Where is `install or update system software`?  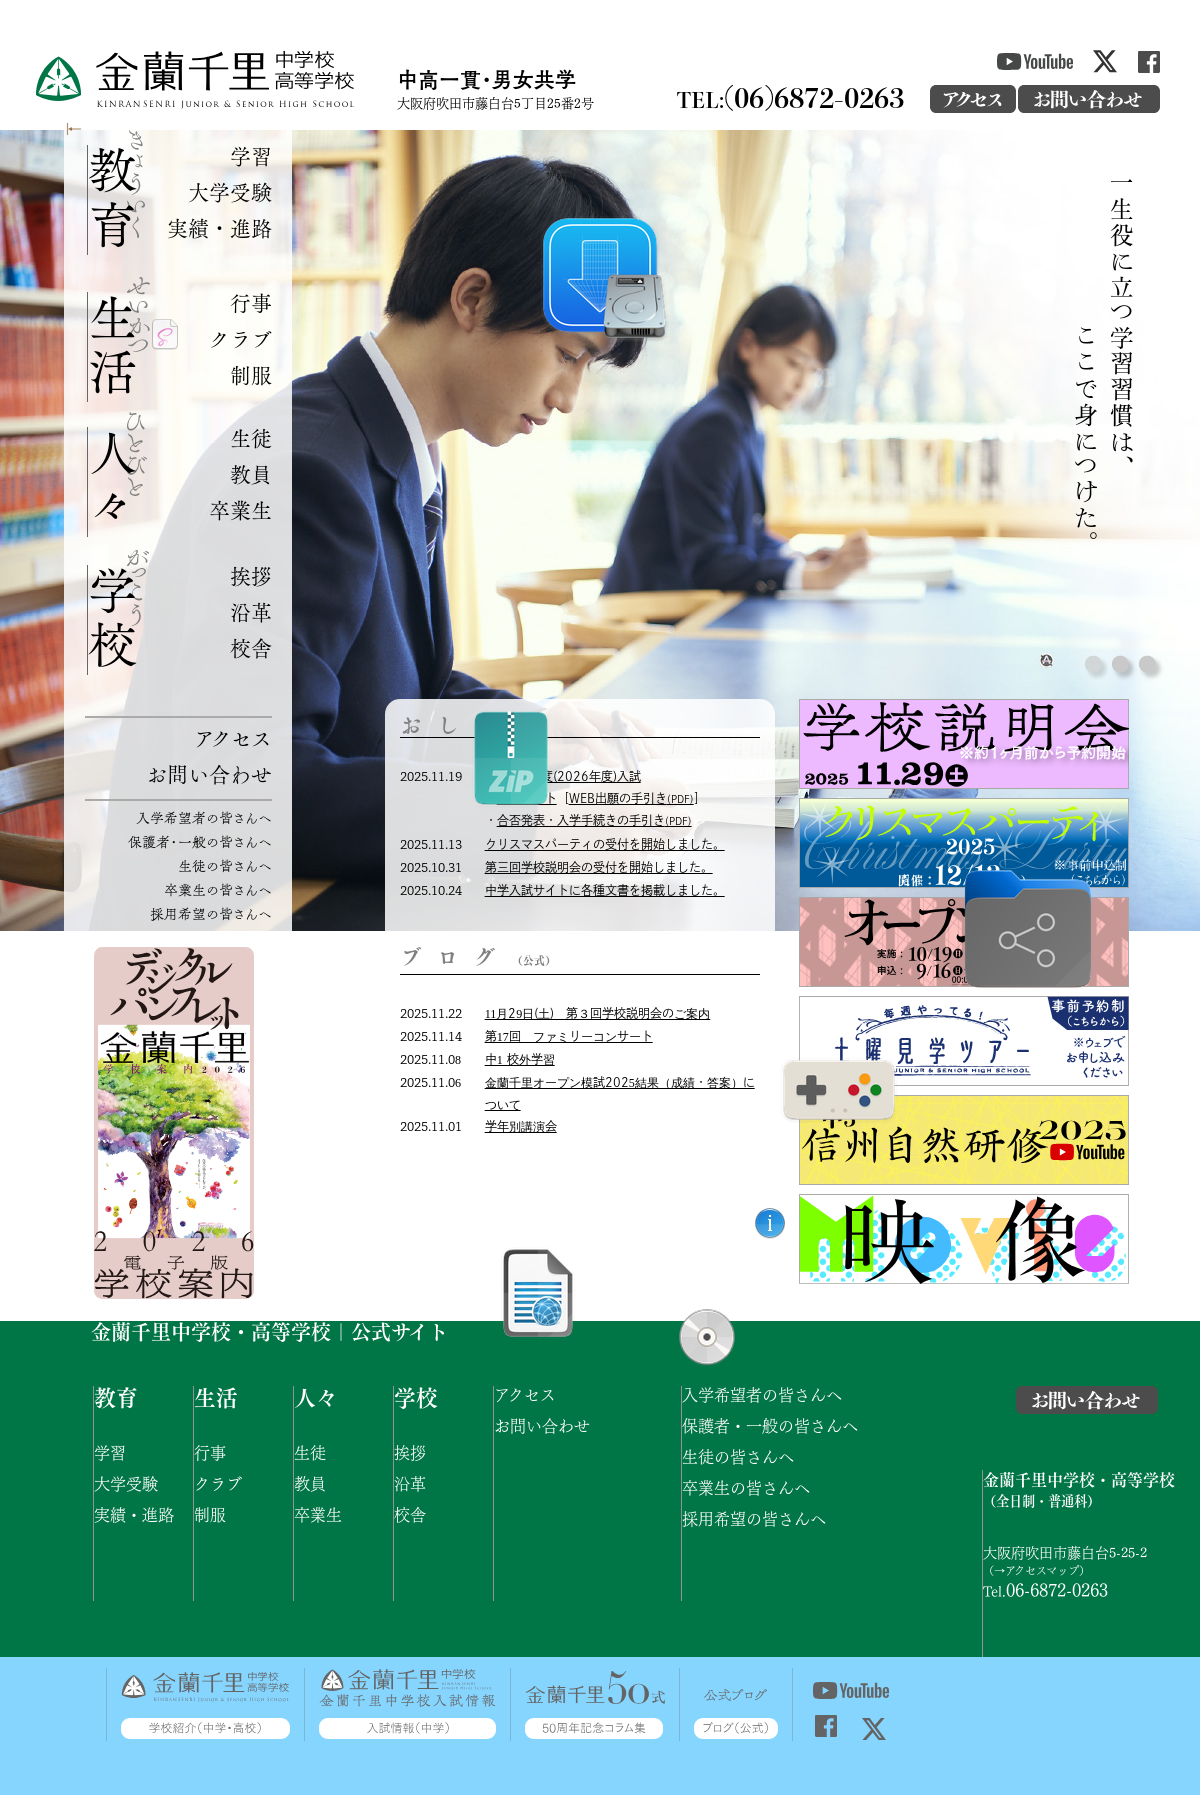 install or update system software is located at coordinates (600, 275).